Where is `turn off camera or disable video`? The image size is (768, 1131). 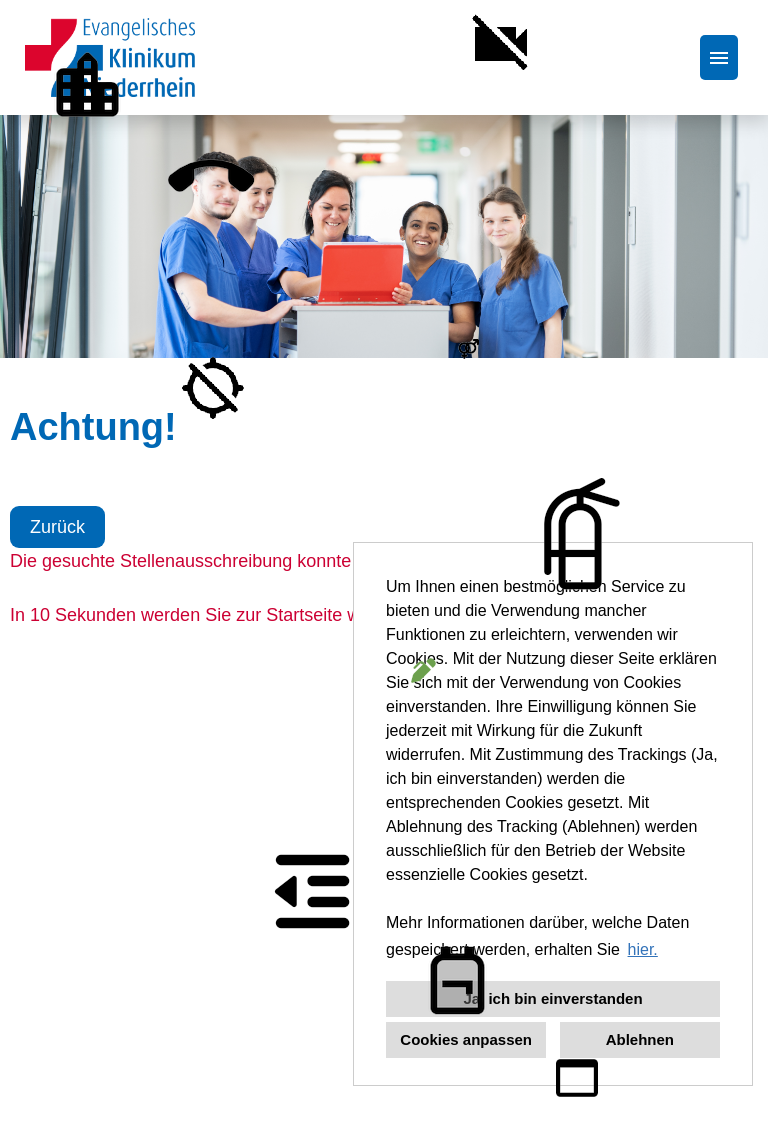
turn off camera or disable video is located at coordinates (501, 44).